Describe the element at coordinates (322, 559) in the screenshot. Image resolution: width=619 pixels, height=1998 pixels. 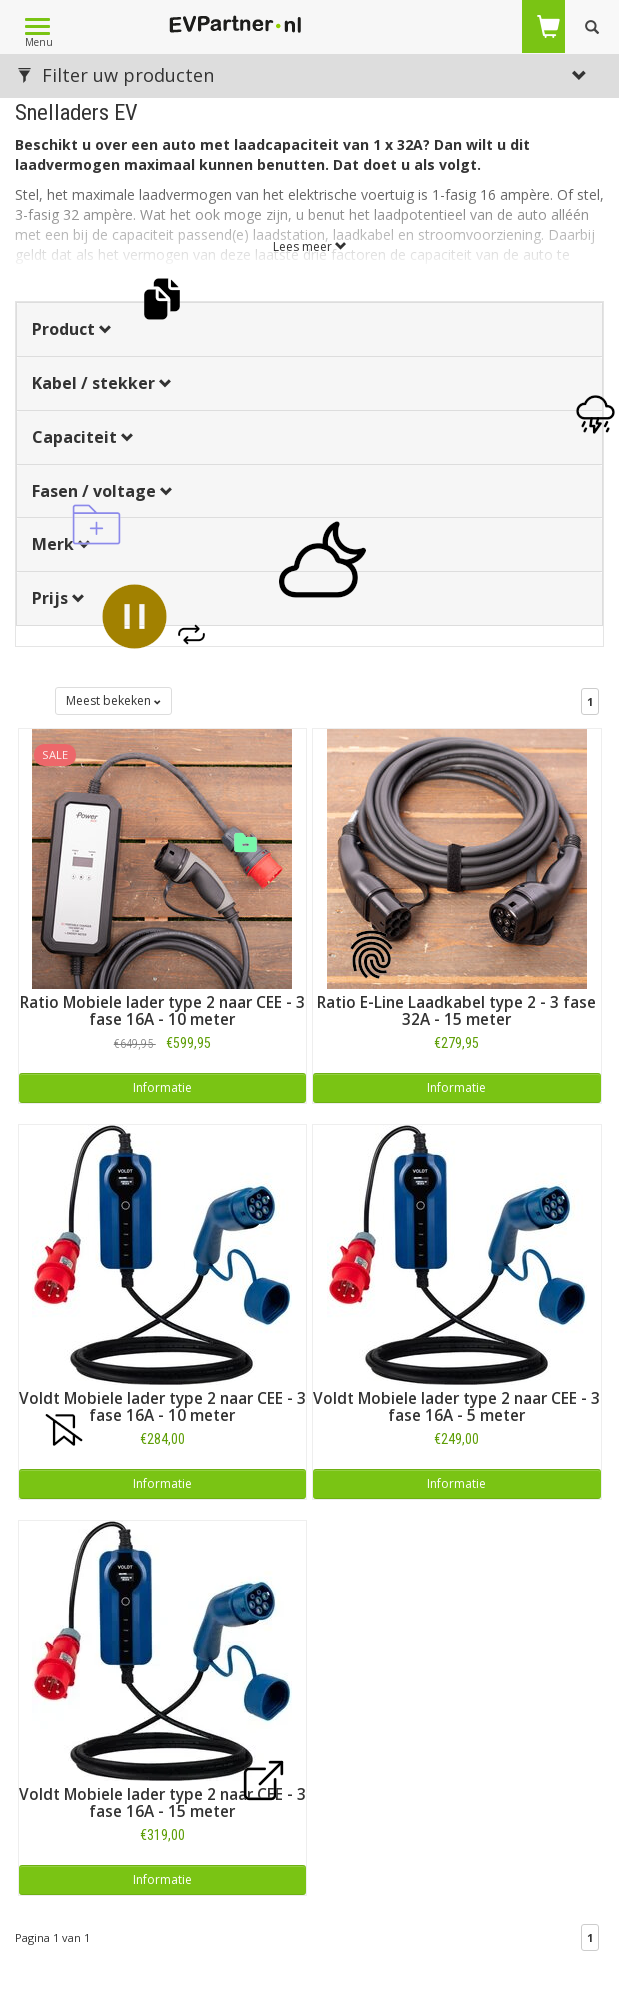
I see `indicates cloudy night weather conditions` at that location.